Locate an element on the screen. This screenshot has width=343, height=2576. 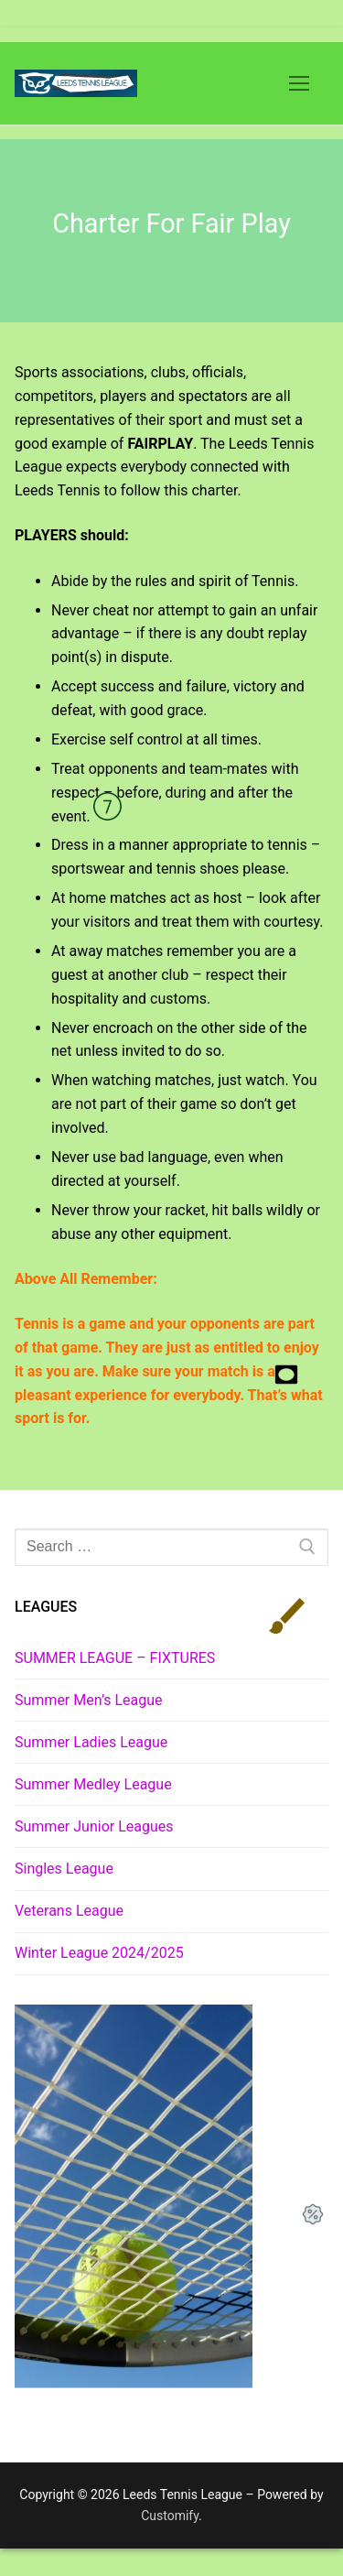
indicates step 7 in a numbered sequence or process is located at coordinates (107, 806).